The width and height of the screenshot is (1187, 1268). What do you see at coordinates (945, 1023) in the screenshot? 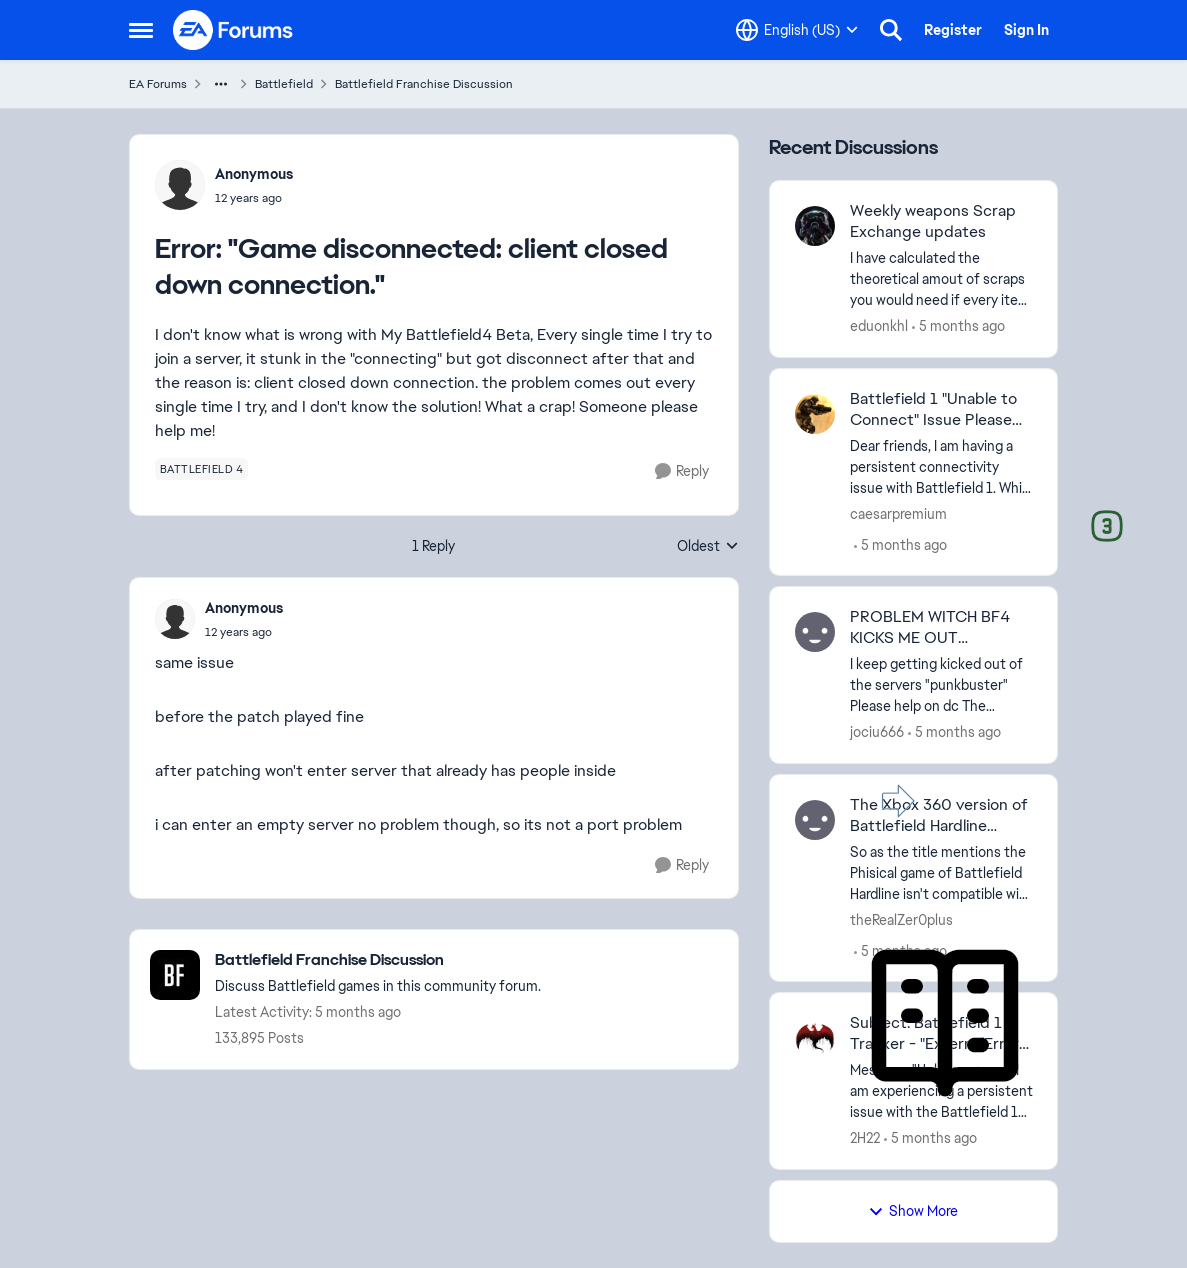
I see `access vocabulary or dictionary features` at bounding box center [945, 1023].